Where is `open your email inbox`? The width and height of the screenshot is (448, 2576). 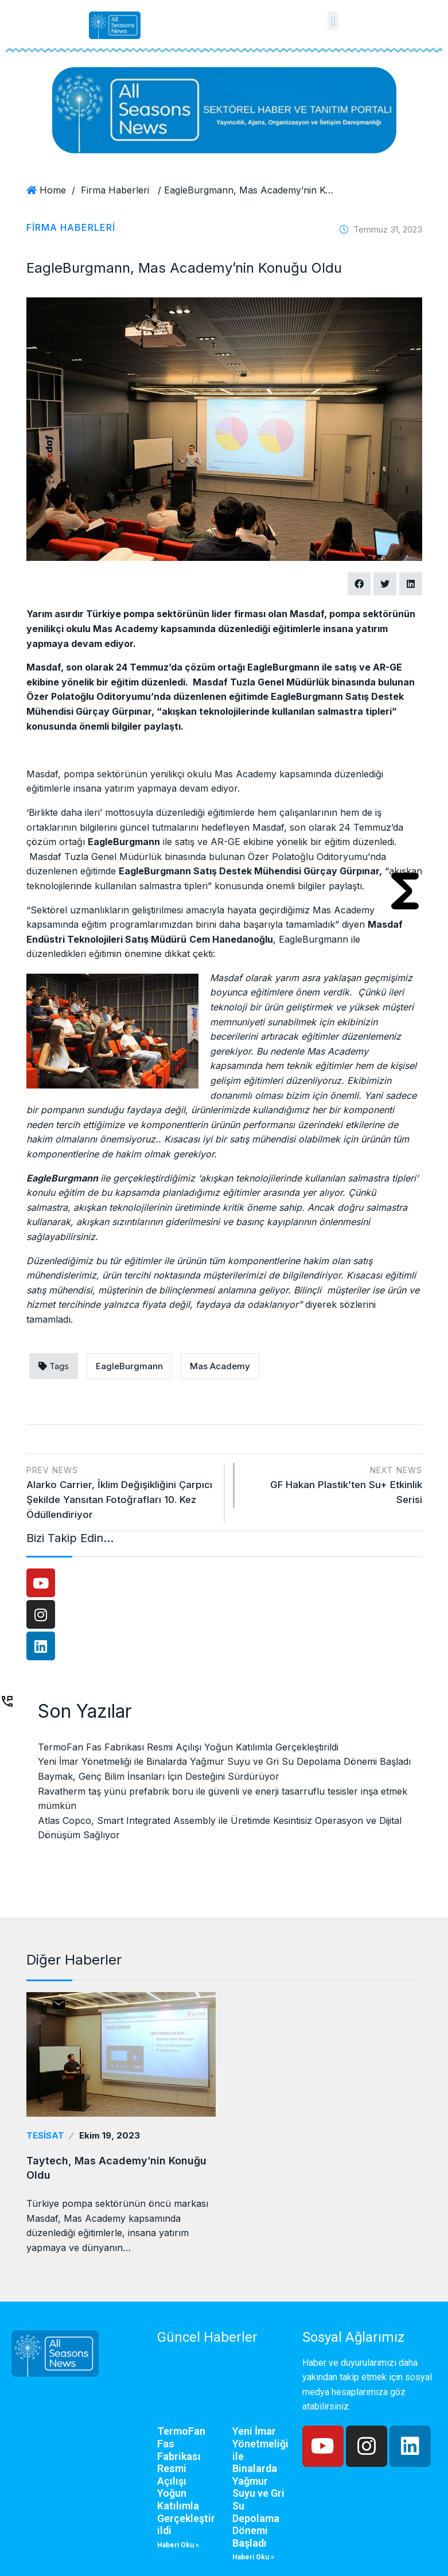
open your email inbox is located at coordinates (59, 2004).